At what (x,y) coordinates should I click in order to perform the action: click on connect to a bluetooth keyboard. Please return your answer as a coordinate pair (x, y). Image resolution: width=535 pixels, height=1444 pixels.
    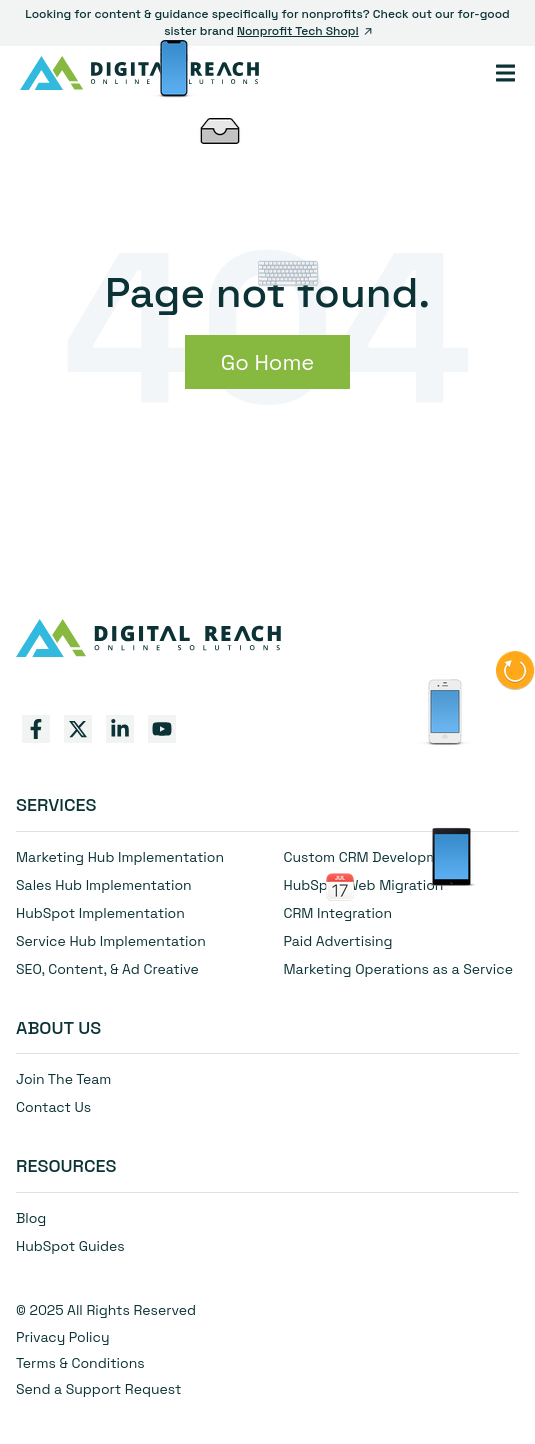
    Looking at the image, I should click on (288, 273).